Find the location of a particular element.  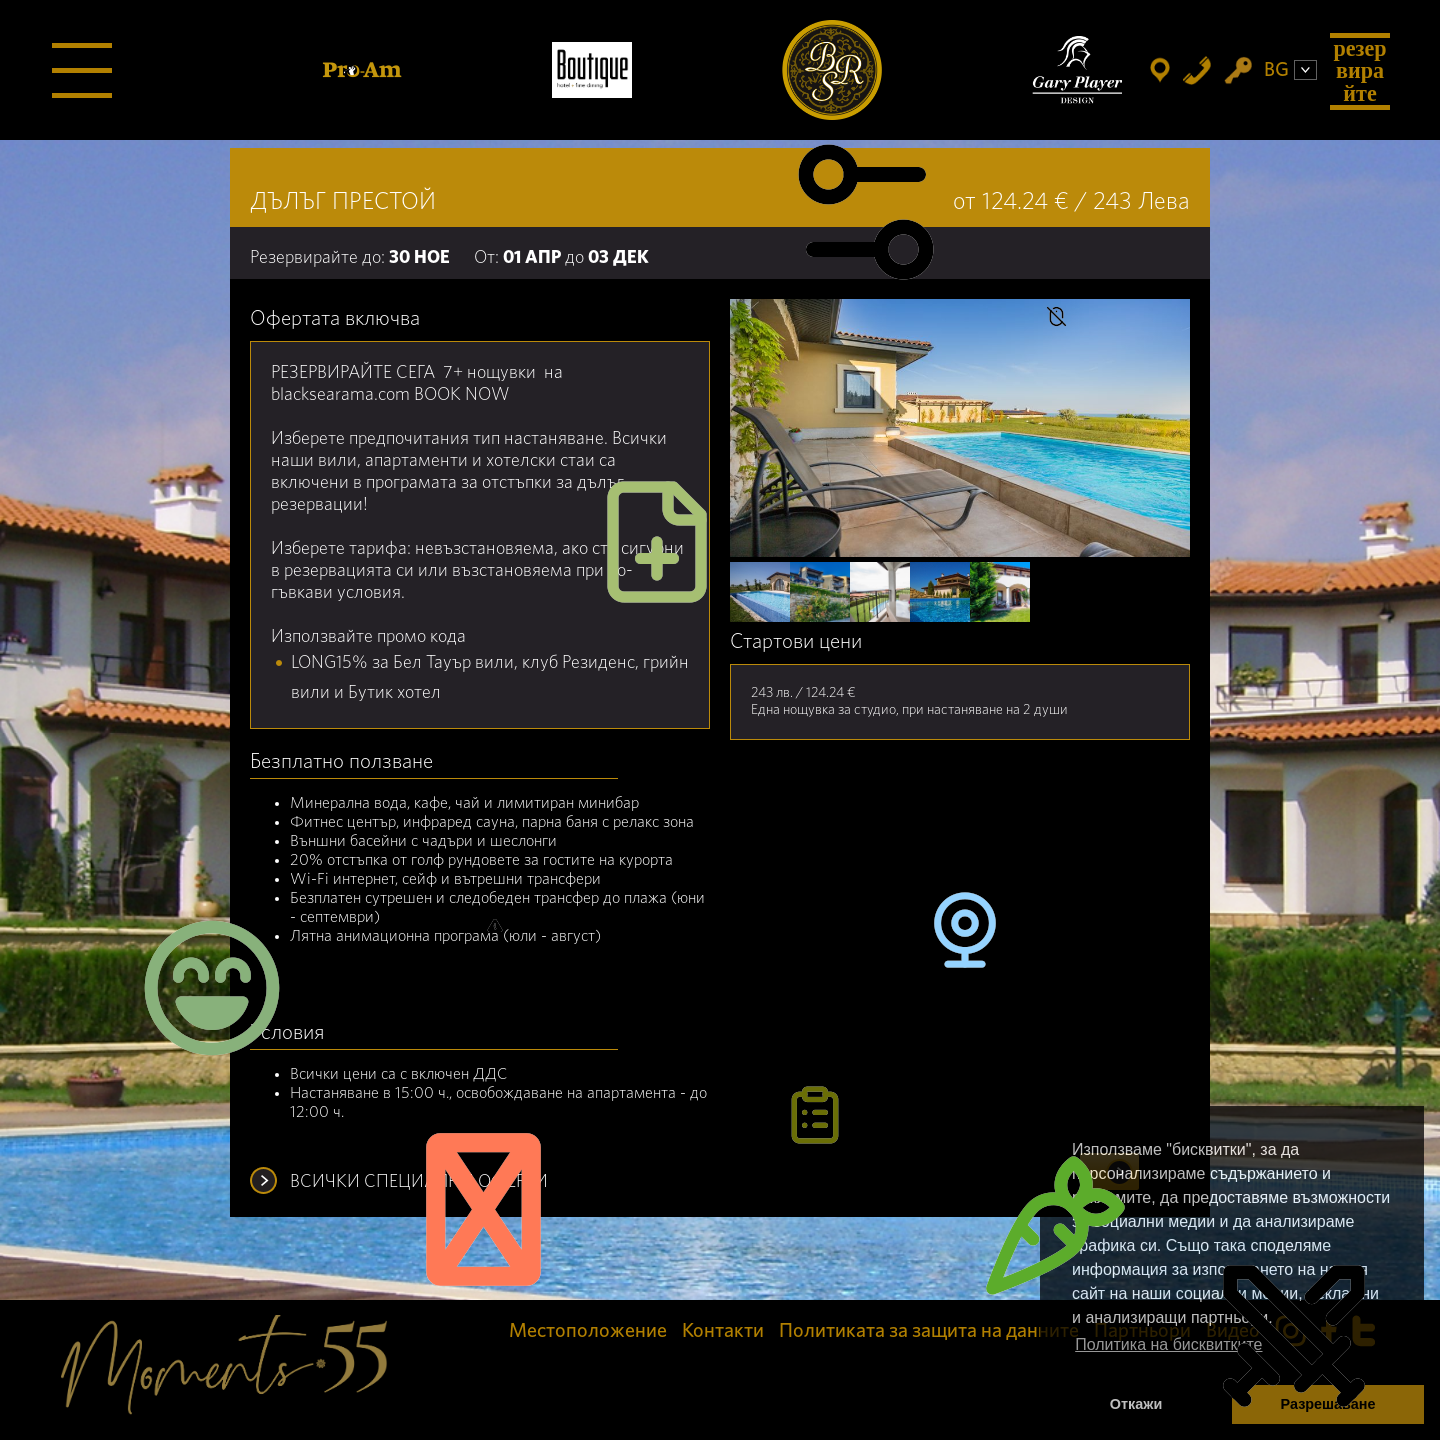

view important information or notice is located at coordinates (495, 926).